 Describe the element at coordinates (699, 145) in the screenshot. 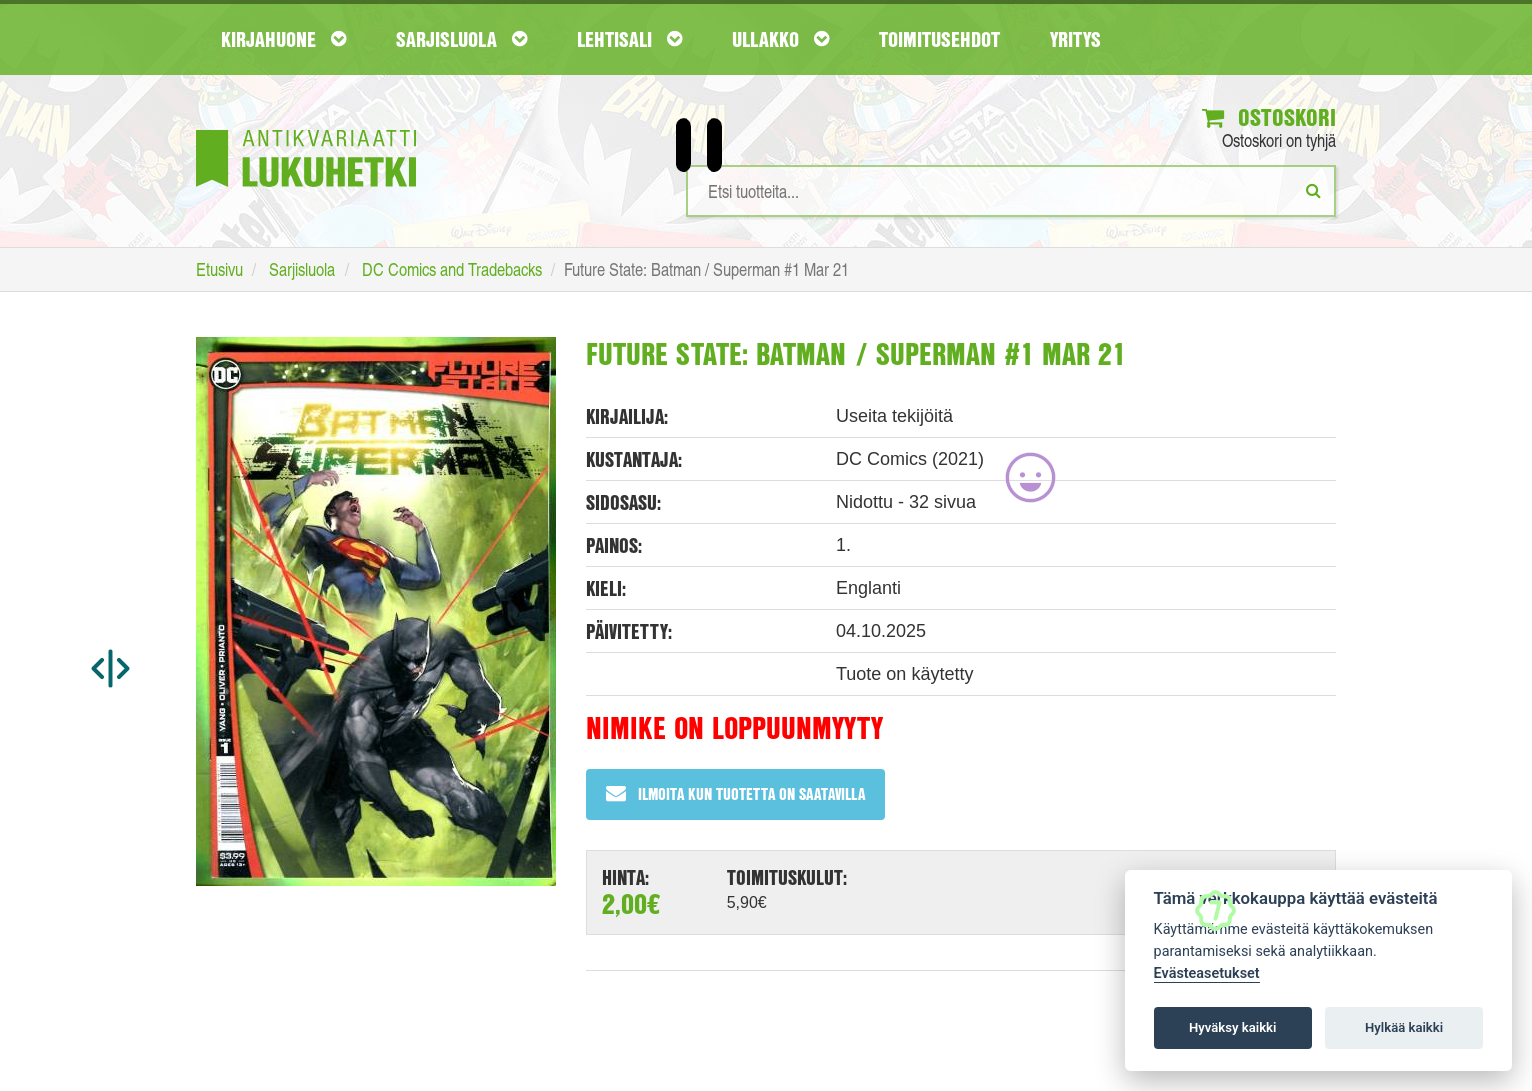

I see `pause media playback` at that location.